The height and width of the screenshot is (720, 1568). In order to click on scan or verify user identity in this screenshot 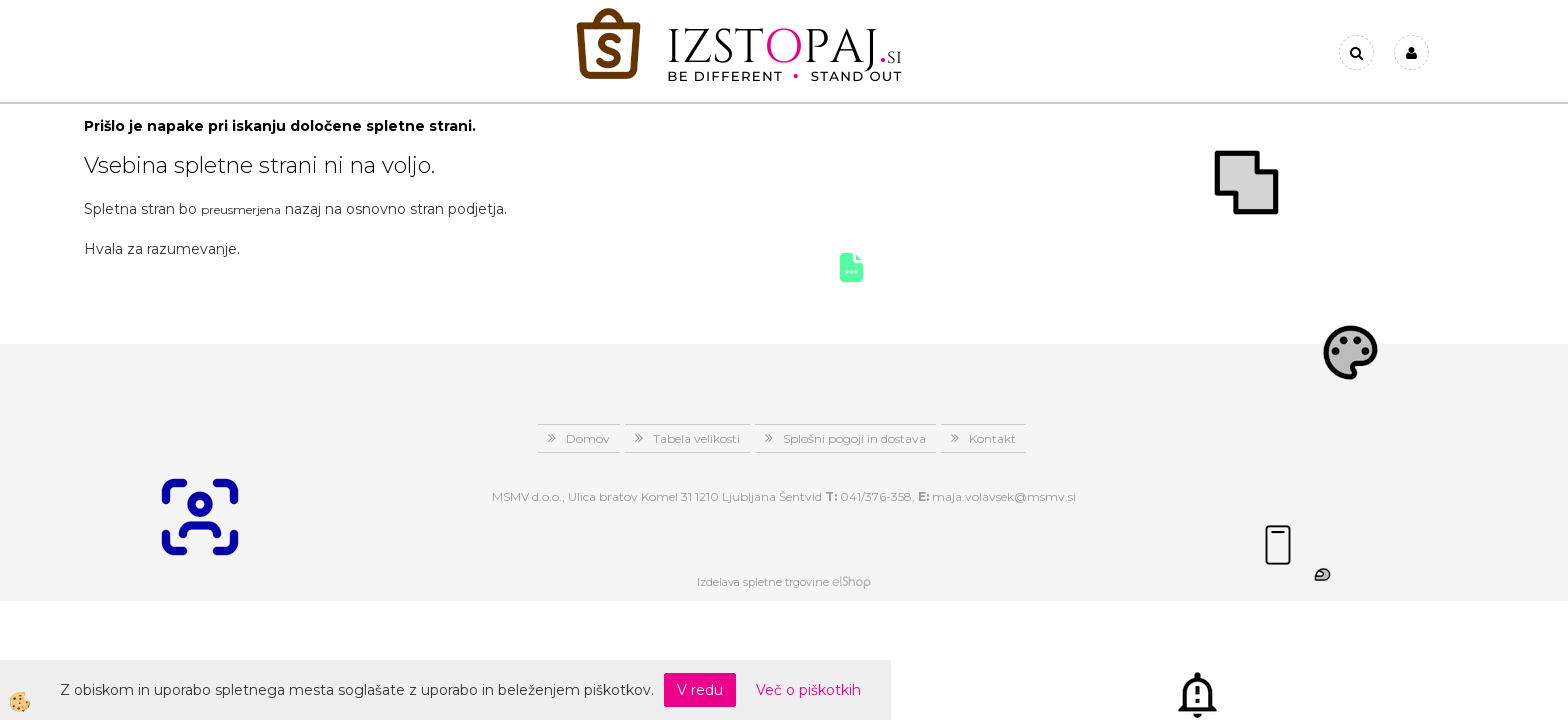, I will do `click(200, 517)`.